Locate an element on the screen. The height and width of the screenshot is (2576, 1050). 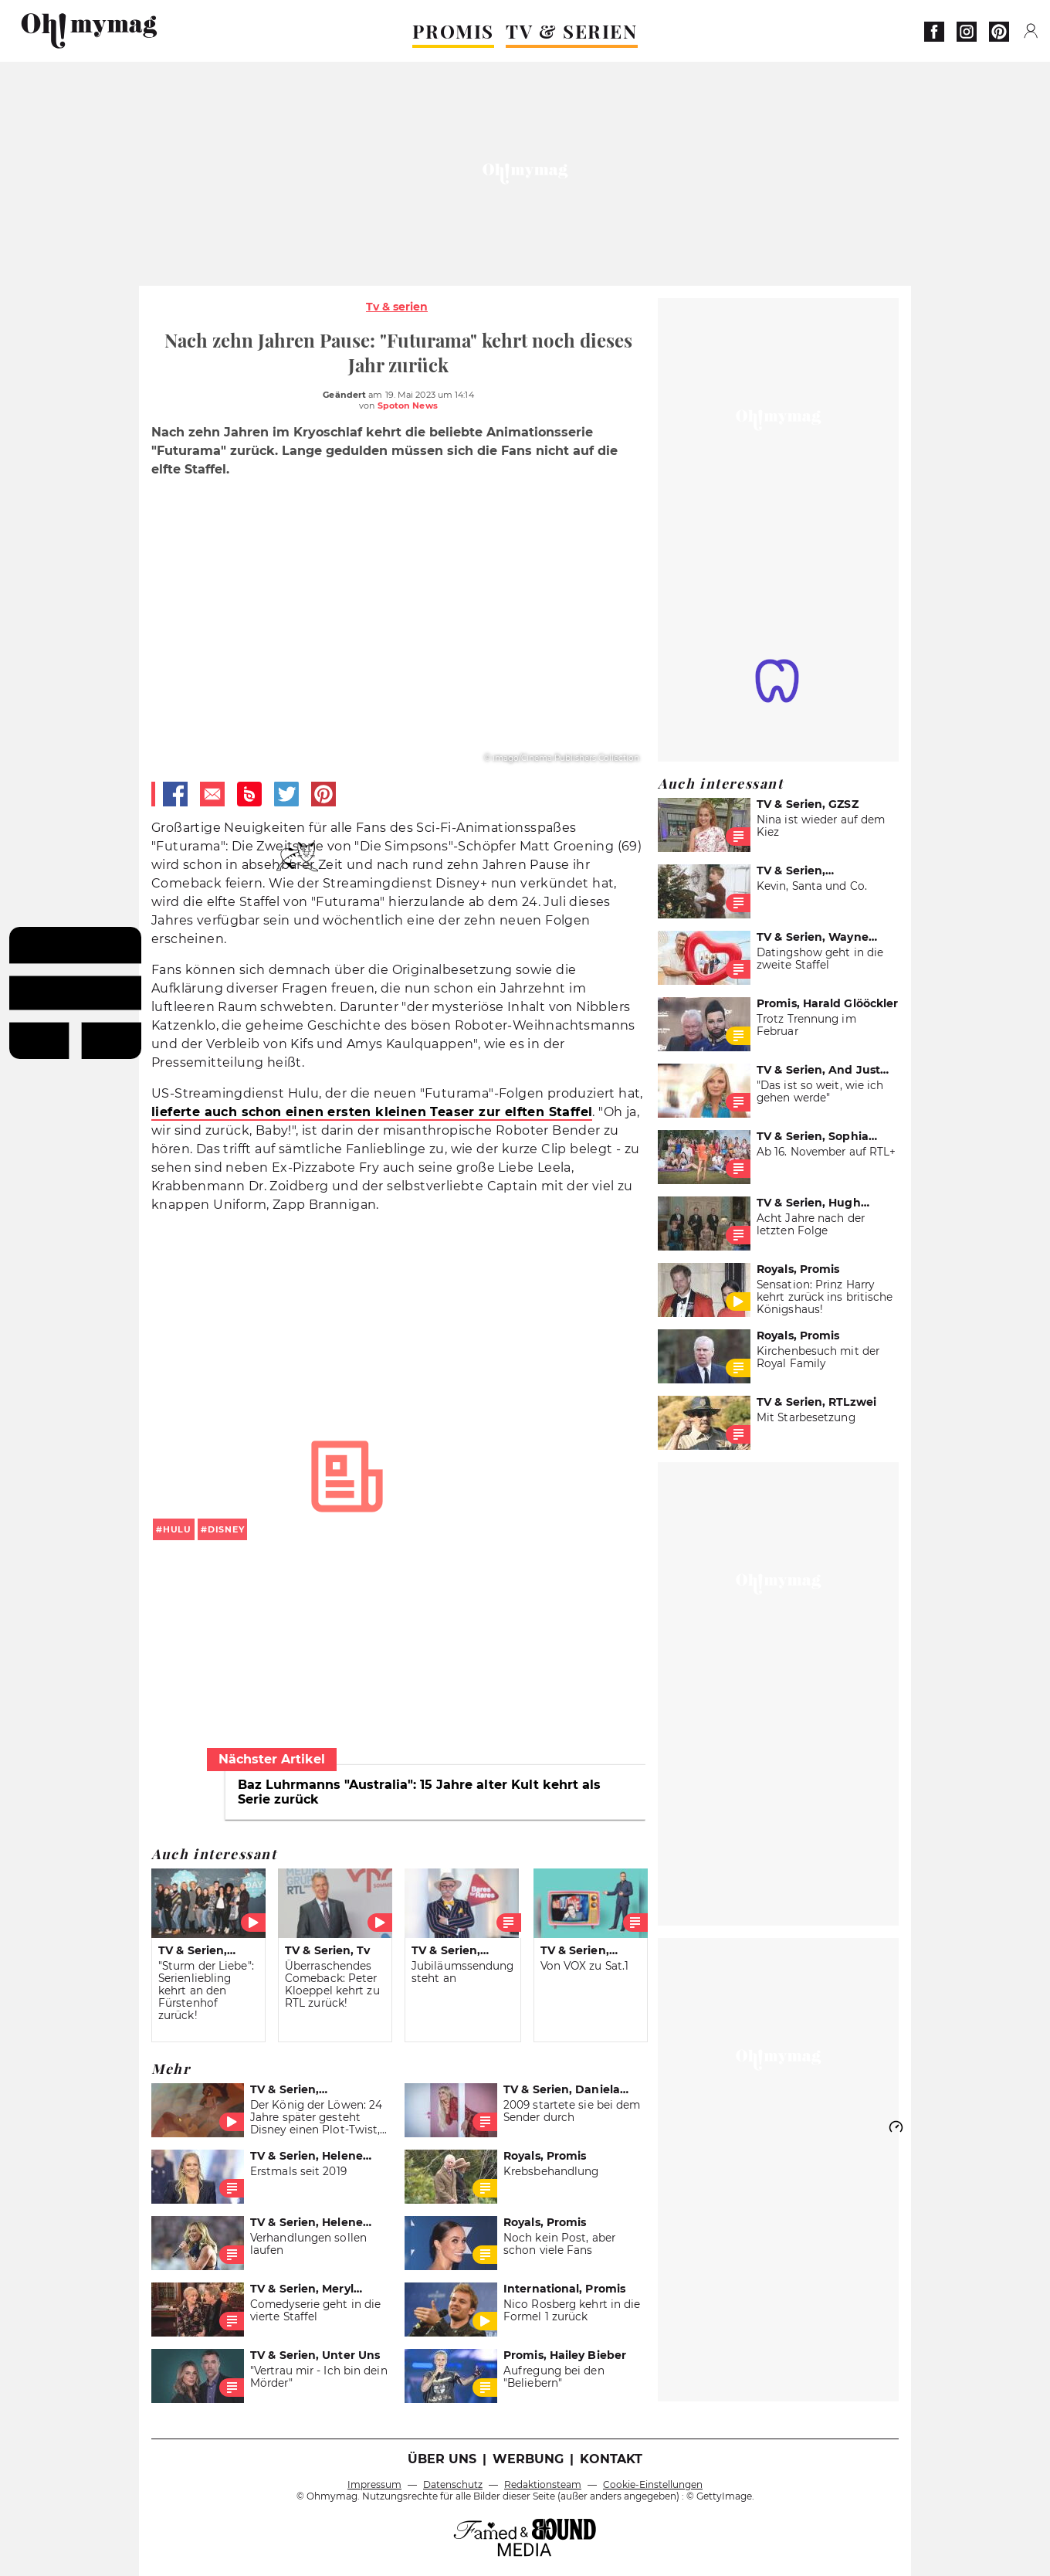
apache tomcat server logo is located at coordinates (297, 857).